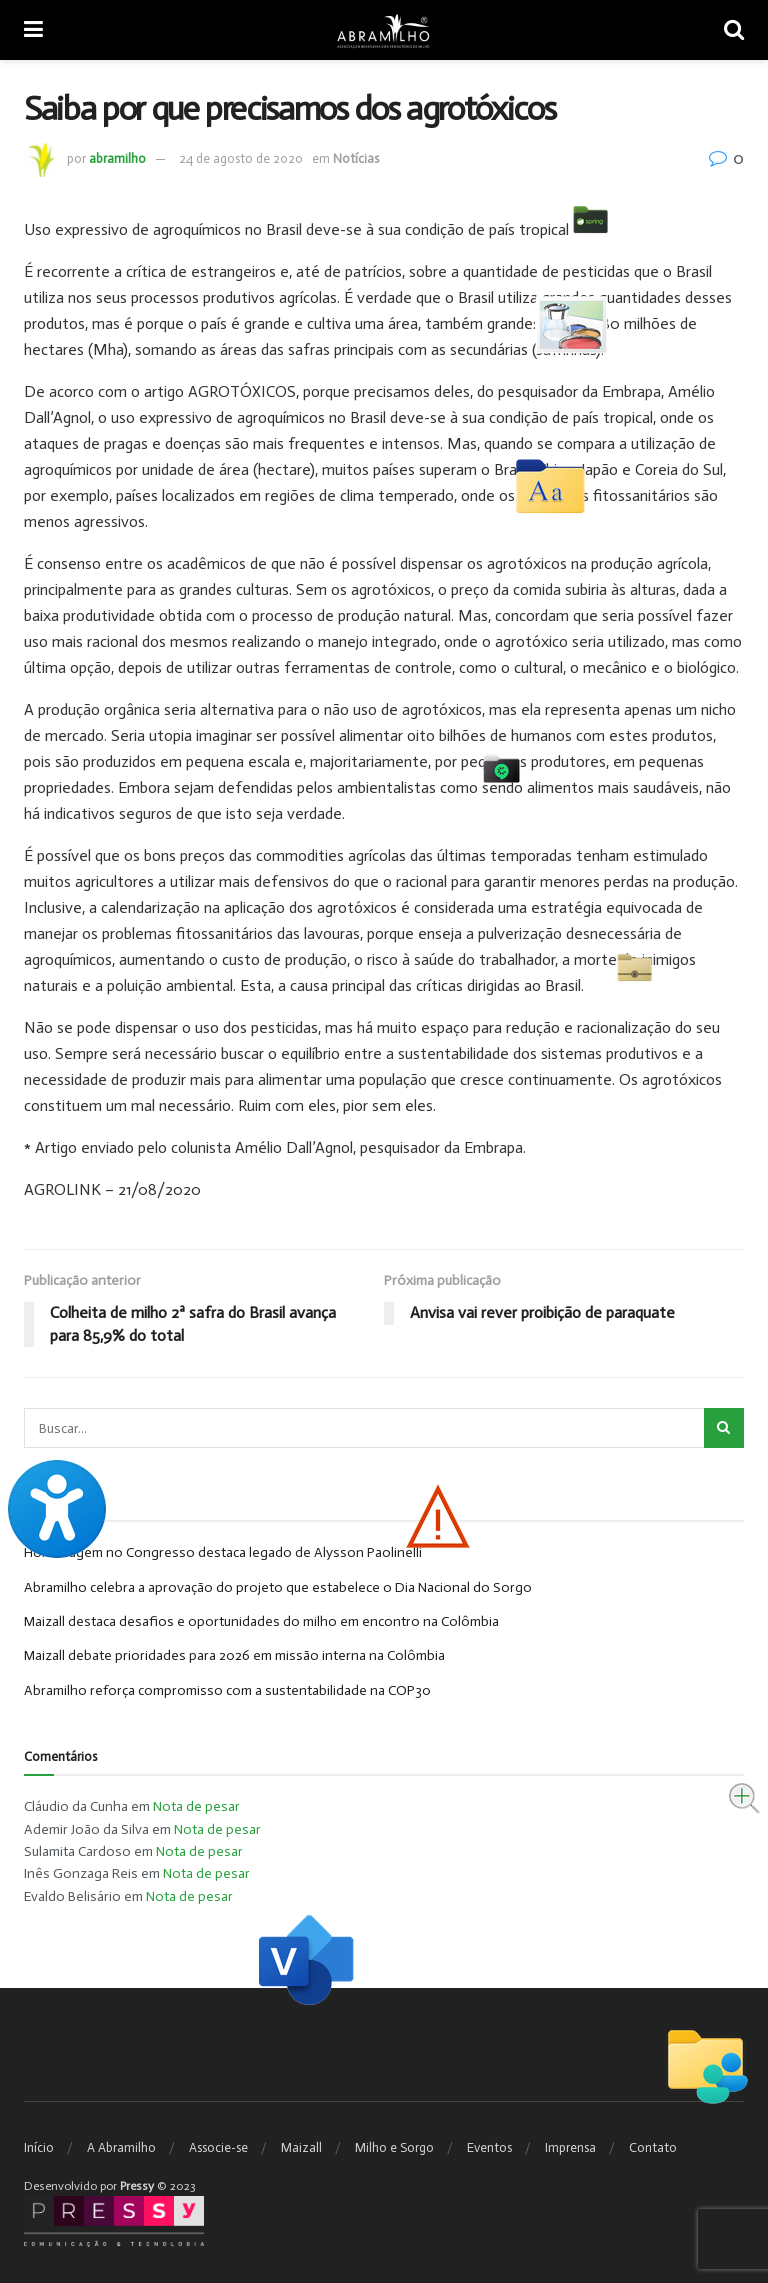 The width and height of the screenshot is (768, 2283). What do you see at coordinates (705, 2061) in the screenshot?
I see `open shared folder` at bounding box center [705, 2061].